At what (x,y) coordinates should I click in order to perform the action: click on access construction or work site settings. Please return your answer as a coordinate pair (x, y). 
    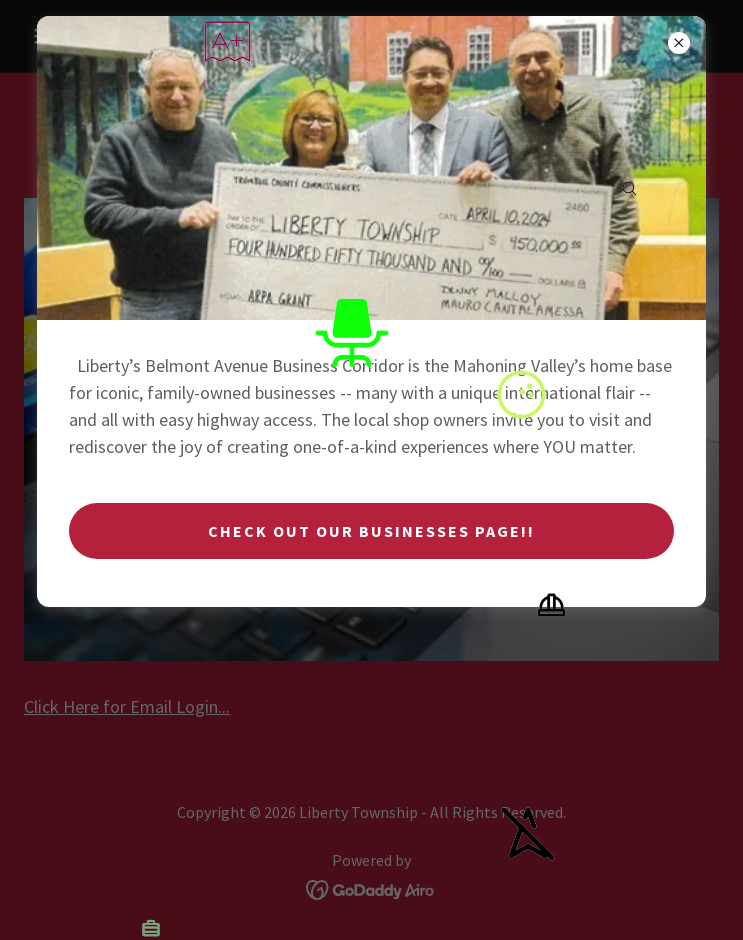
    Looking at the image, I should click on (551, 606).